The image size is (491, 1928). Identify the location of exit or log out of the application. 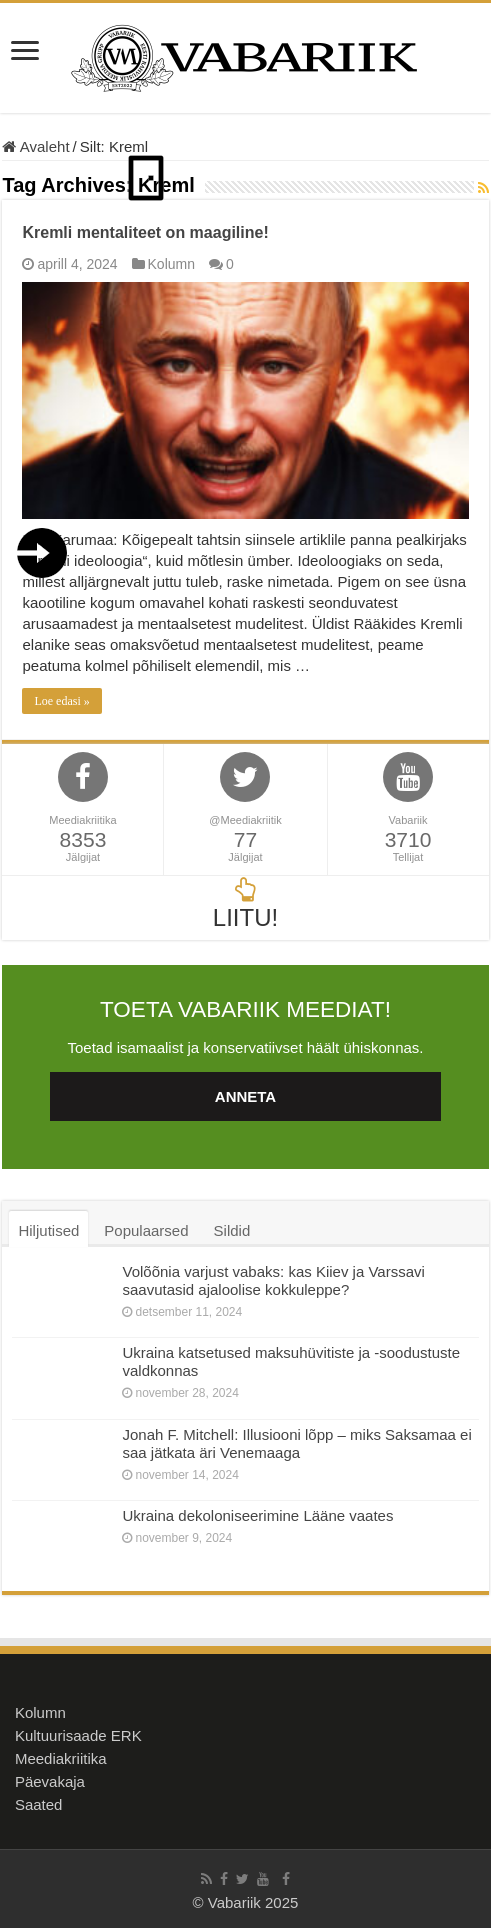
(146, 178).